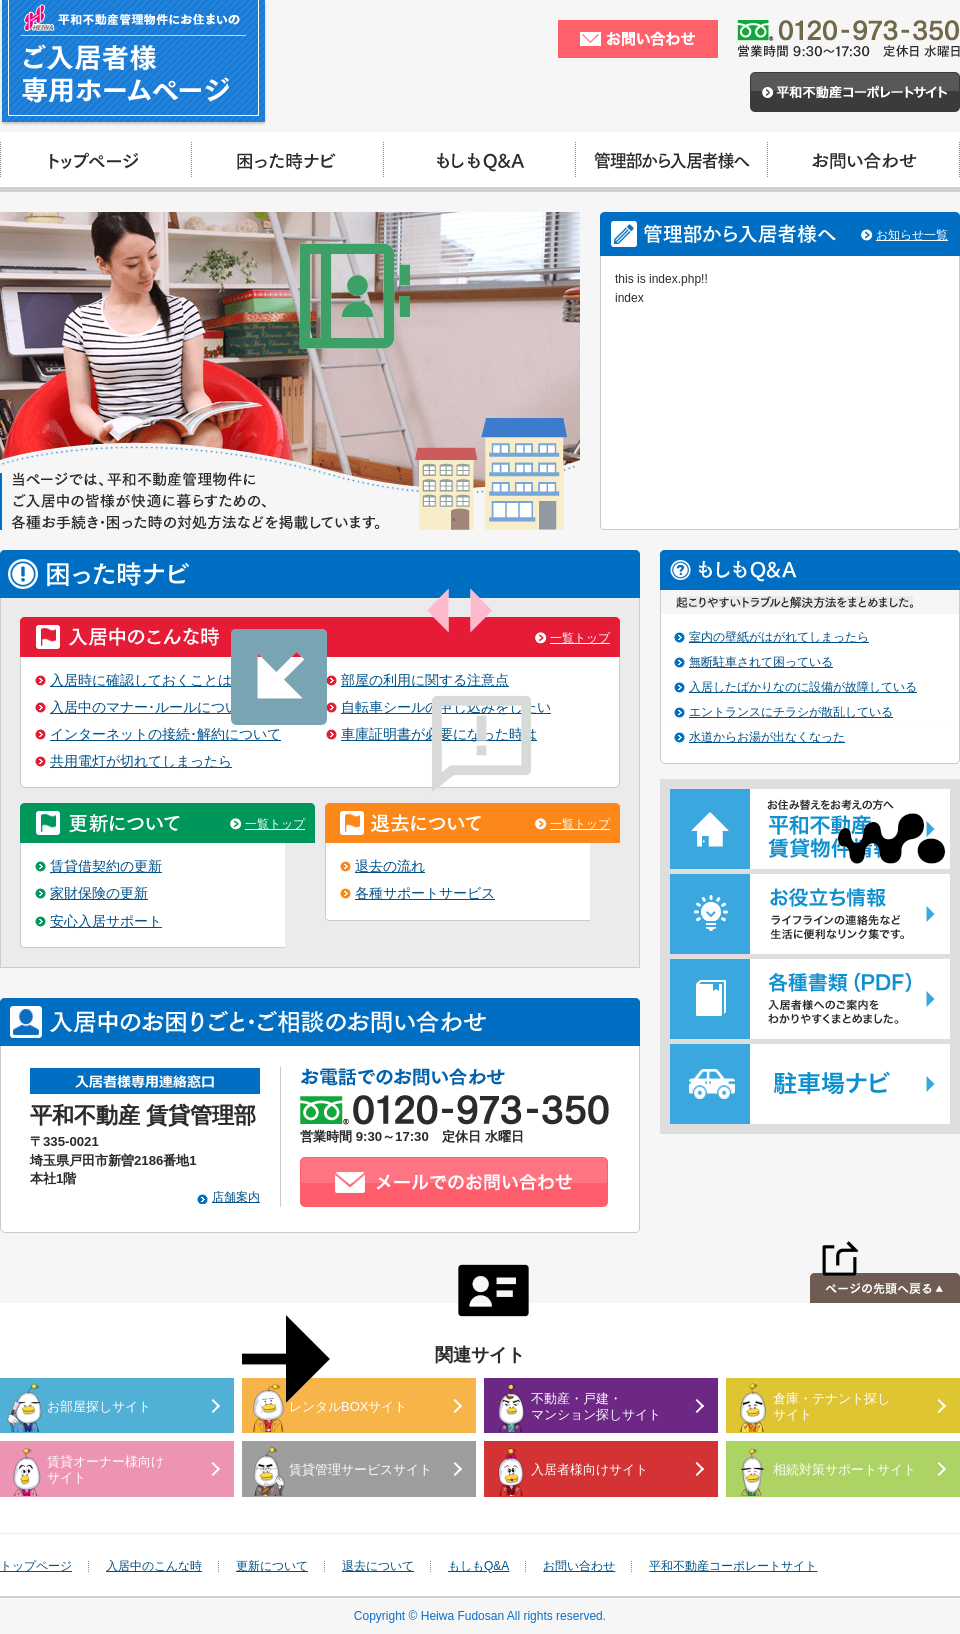  Describe the element at coordinates (347, 296) in the screenshot. I see `open your contacts list` at that location.